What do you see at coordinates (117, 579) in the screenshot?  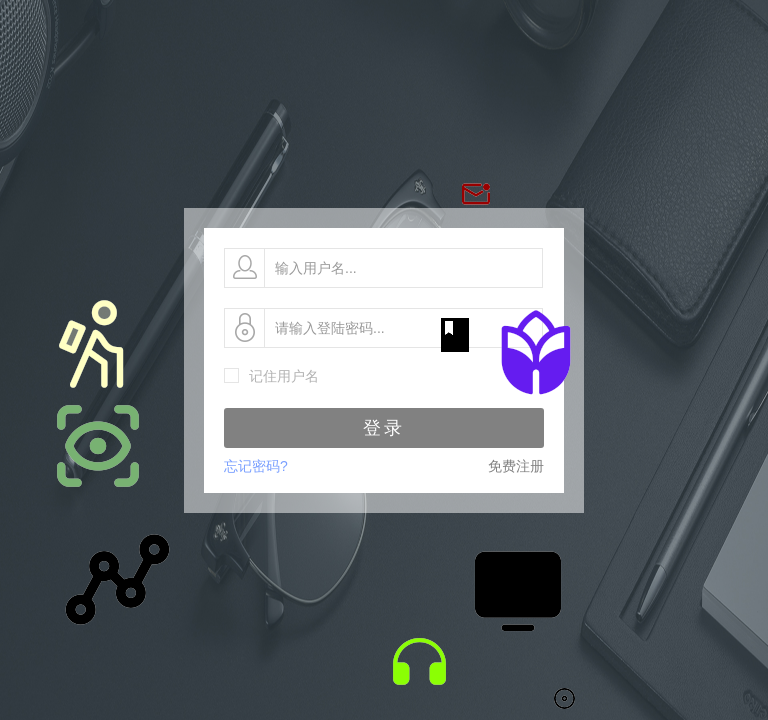 I see `view connected data points or nodes` at bounding box center [117, 579].